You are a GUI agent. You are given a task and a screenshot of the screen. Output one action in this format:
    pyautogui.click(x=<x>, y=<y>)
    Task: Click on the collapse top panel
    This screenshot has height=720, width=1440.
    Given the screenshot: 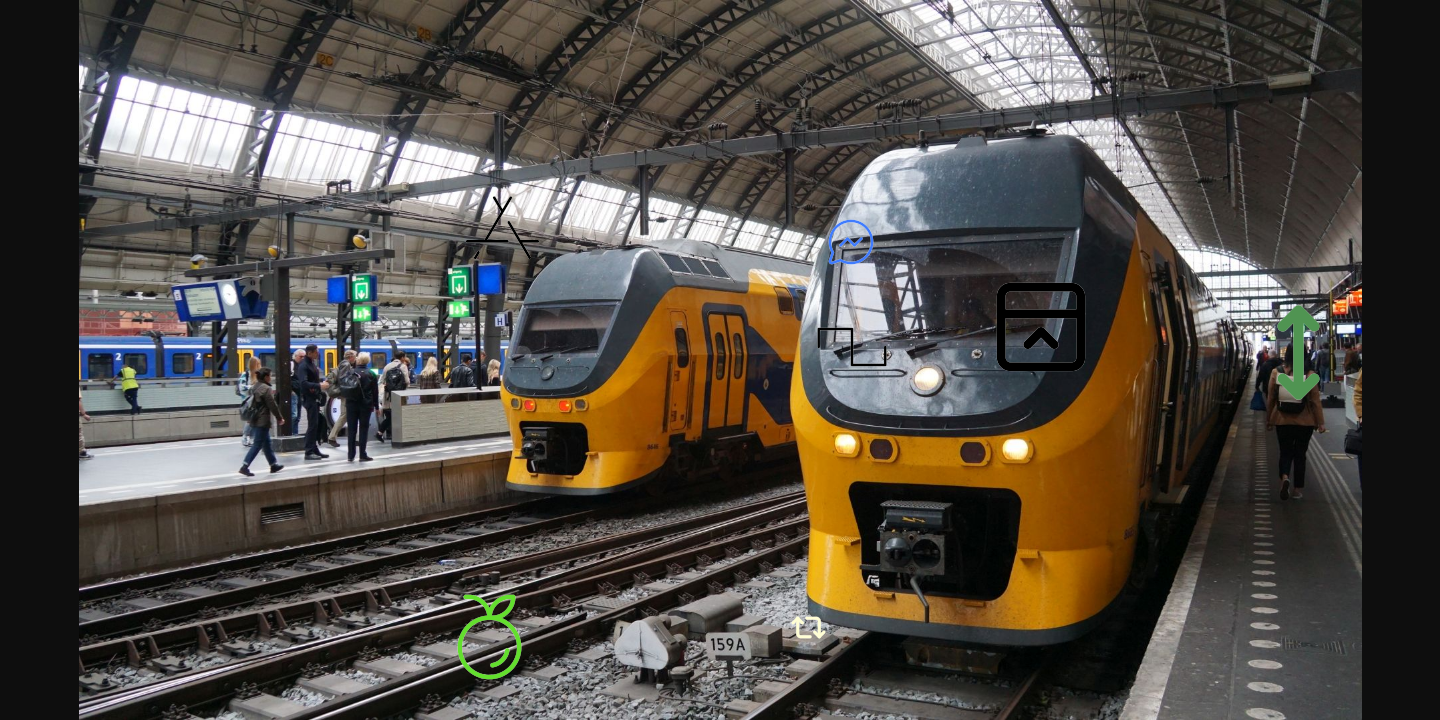 What is the action you would take?
    pyautogui.click(x=1041, y=327)
    